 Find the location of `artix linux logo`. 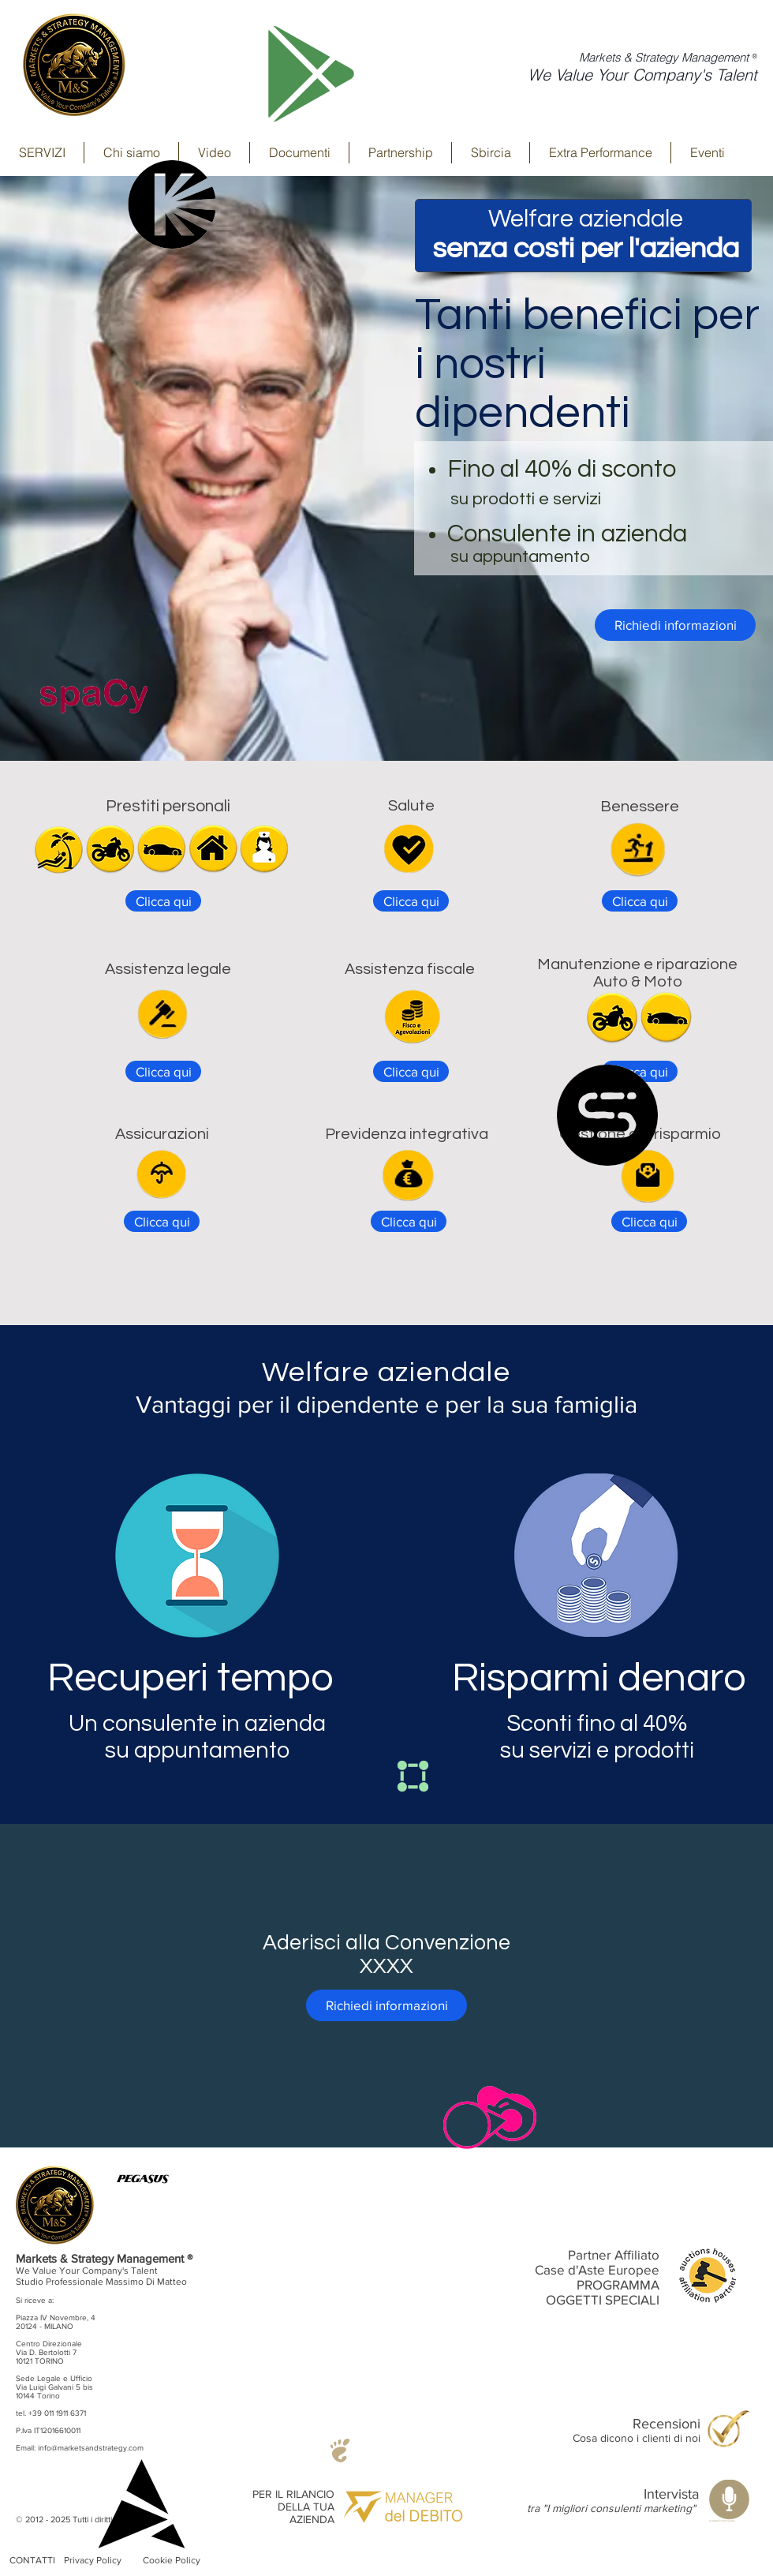

artix linux logo is located at coordinates (141, 2503).